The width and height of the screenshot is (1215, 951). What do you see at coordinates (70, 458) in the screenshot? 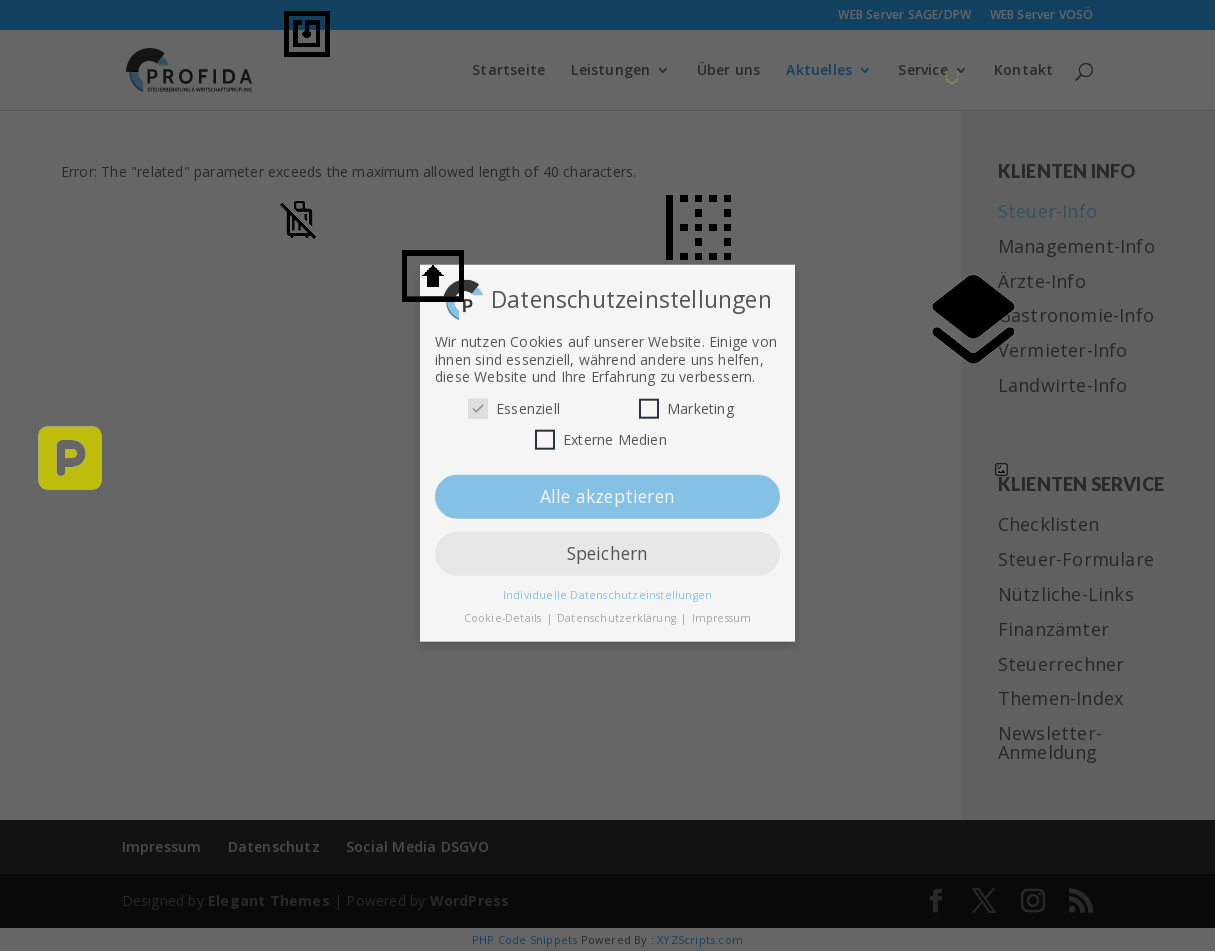
I see `find nearby parking locations` at bounding box center [70, 458].